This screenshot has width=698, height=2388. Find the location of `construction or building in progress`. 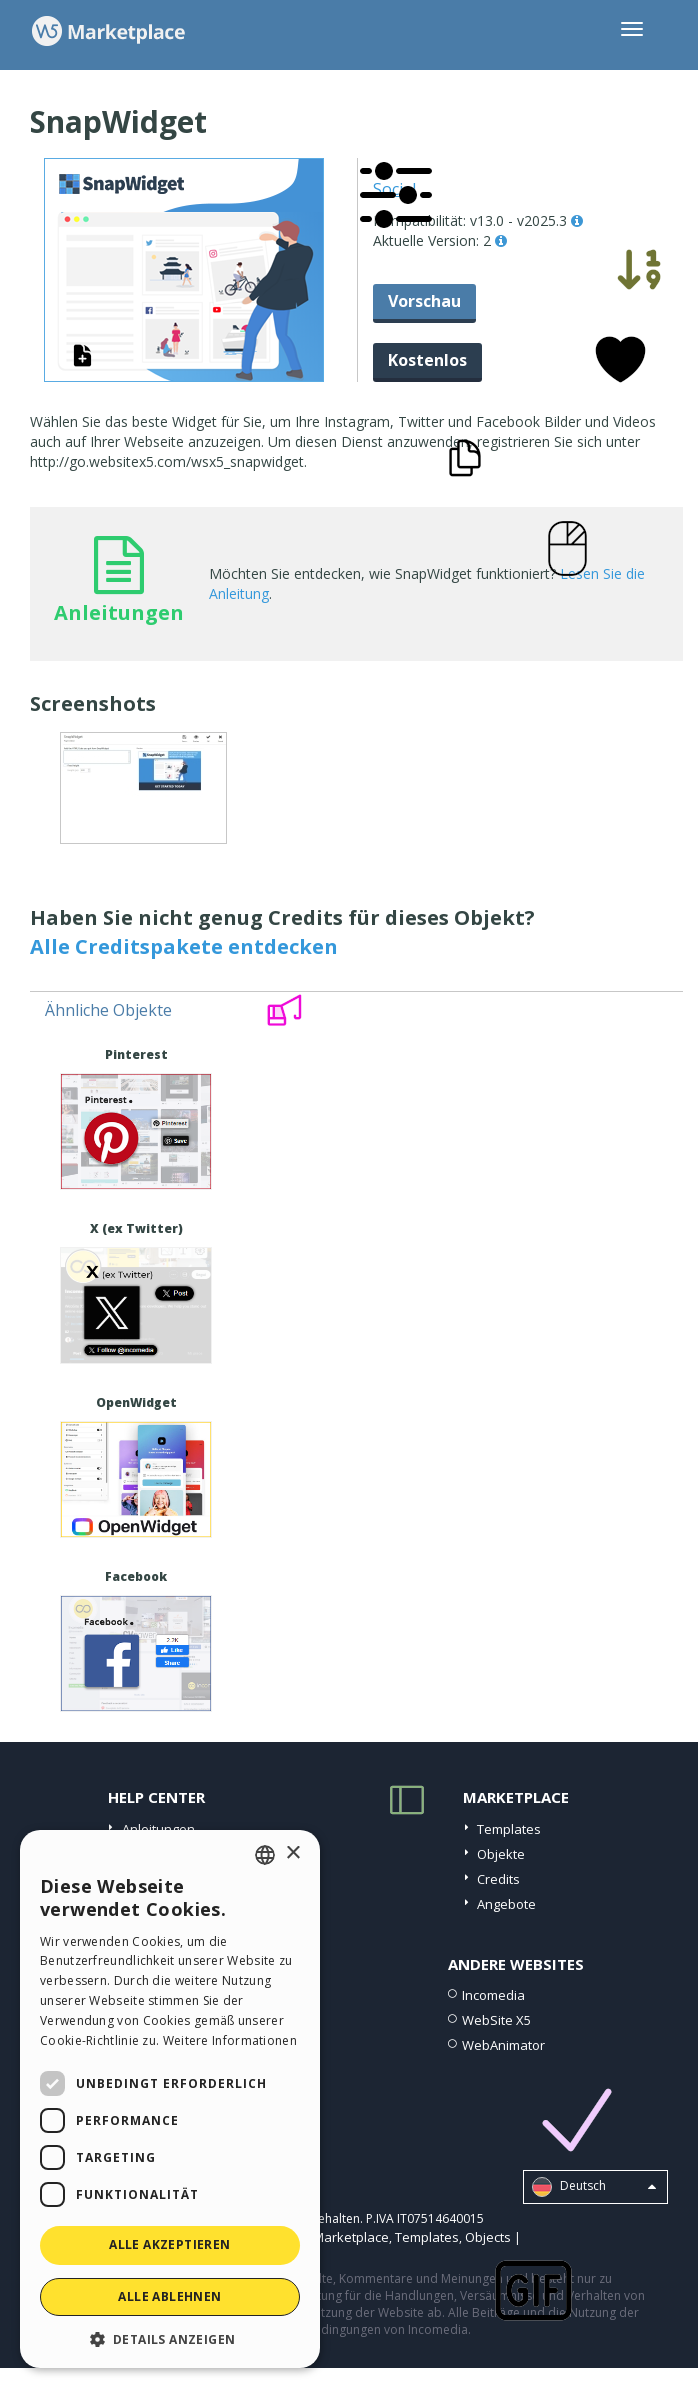

construction or building in progress is located at coordinates (285, 1012).